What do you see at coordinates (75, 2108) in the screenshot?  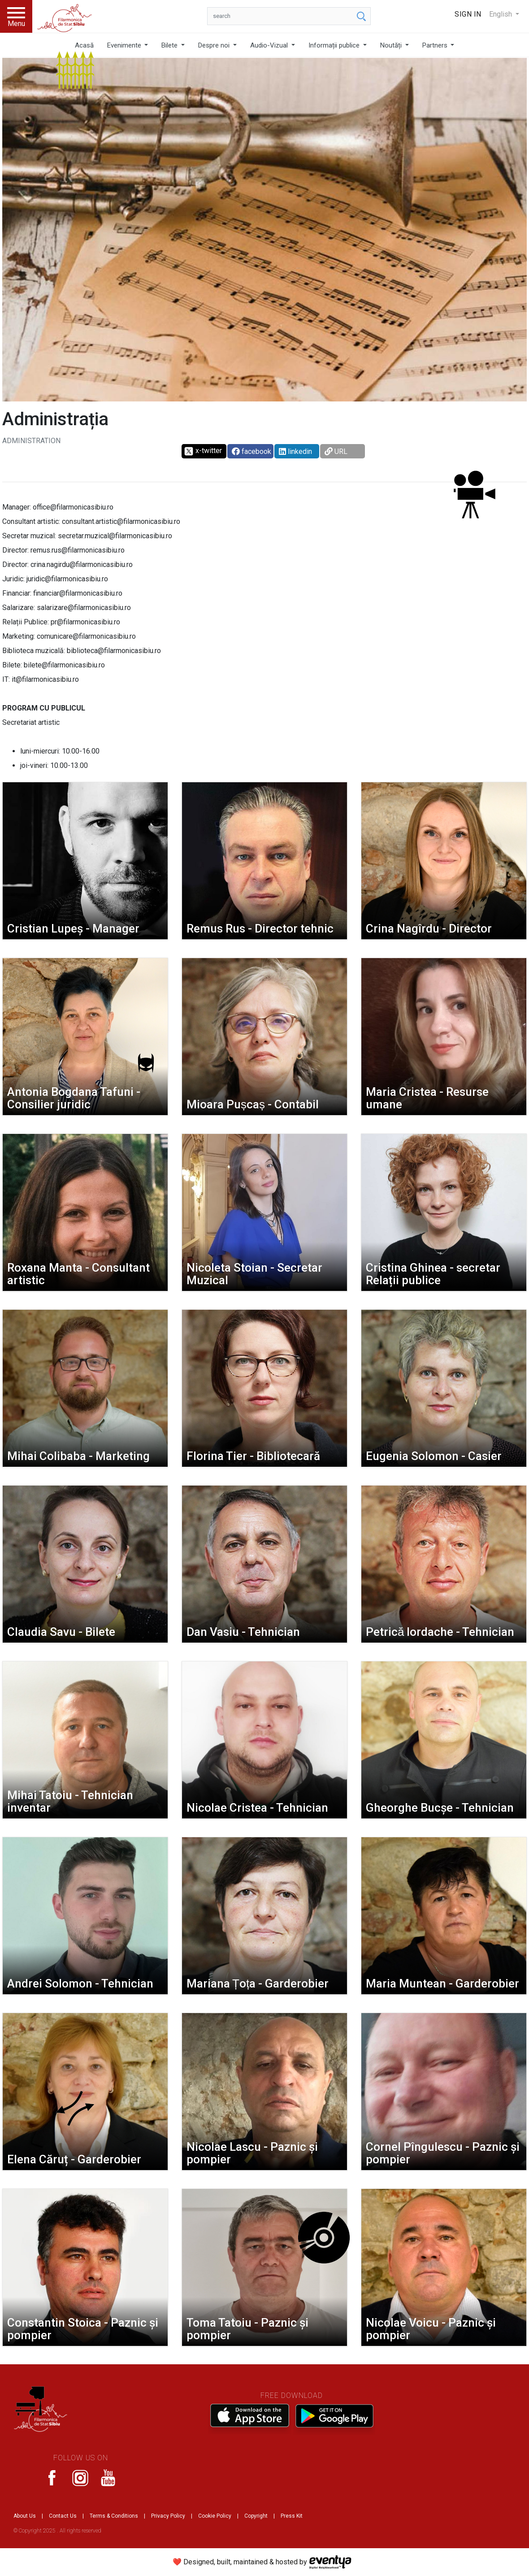 I see `indicates avoidance or evasion action in gameplay` at bounding box center [75, 2108].